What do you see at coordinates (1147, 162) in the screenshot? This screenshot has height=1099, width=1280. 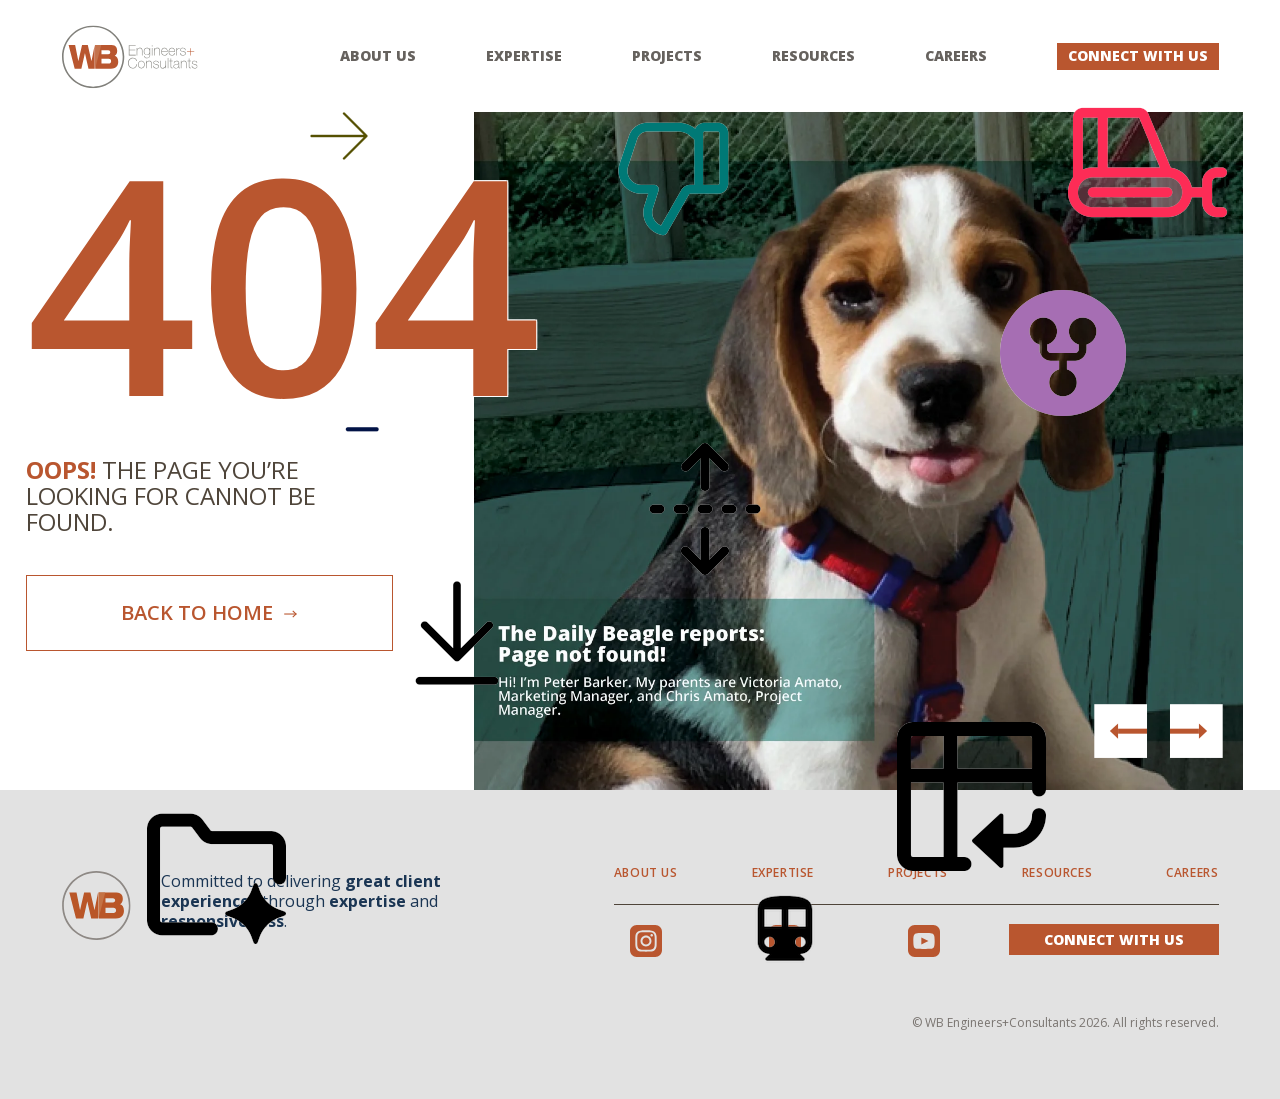 I see `access construction or heavy machinery tools` at bounding box center [1147, 162].